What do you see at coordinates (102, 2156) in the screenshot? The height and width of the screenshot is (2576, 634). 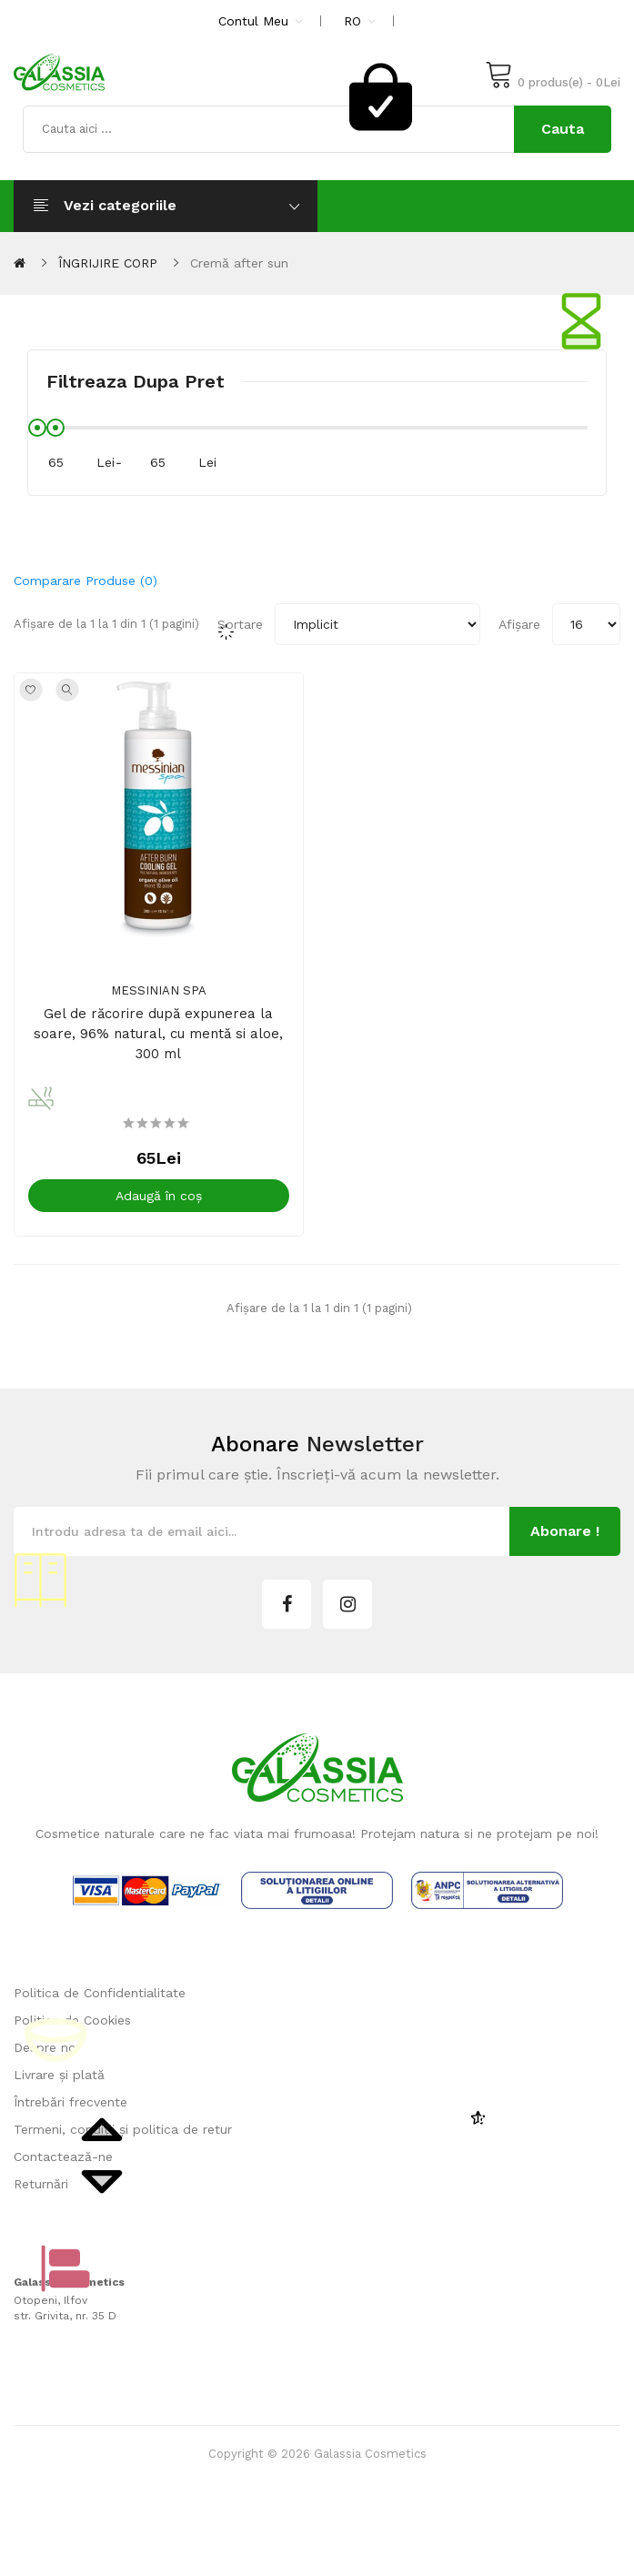 I see `expand or collapse a dropdown menu` at bounding box center [102, 2156].